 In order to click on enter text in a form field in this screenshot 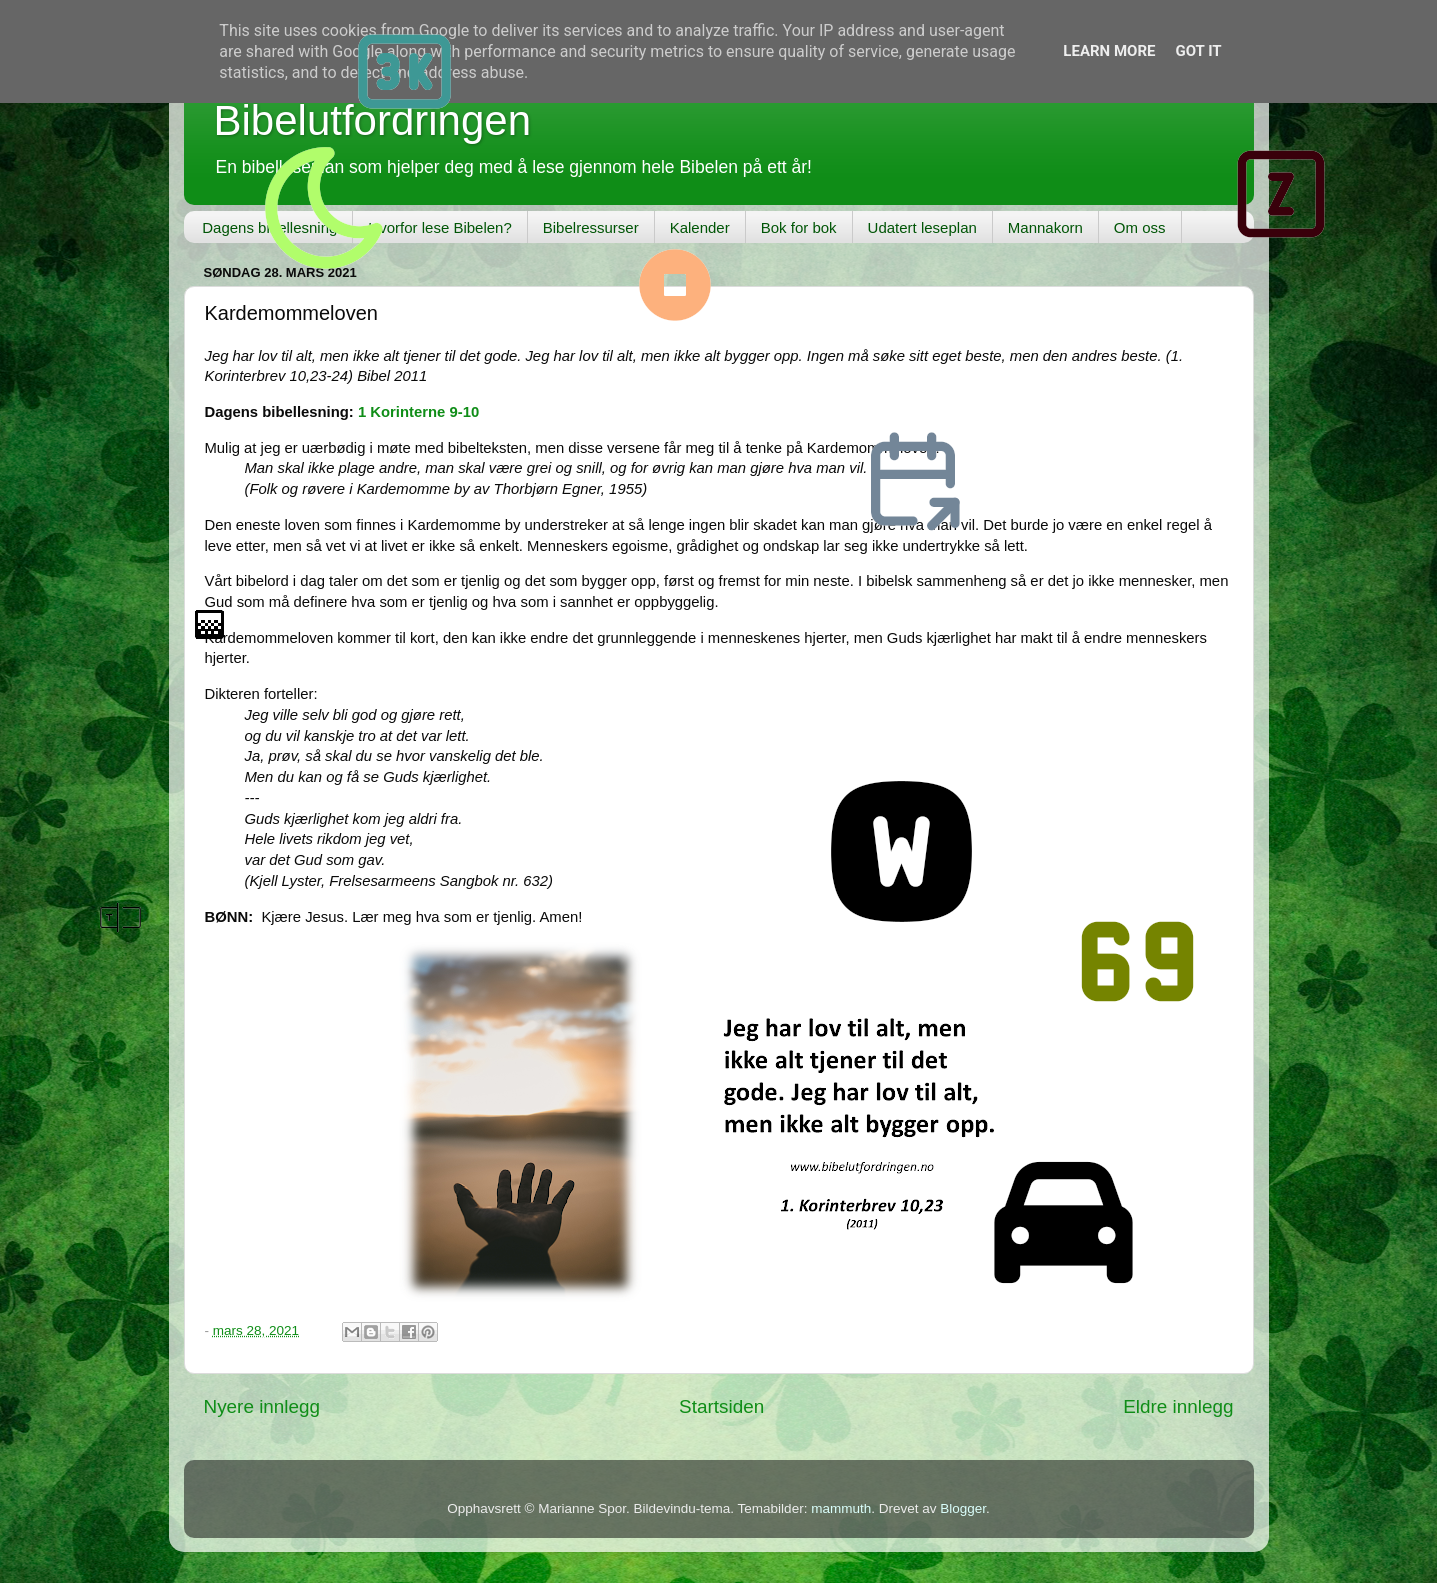, I will do `click(120, 917)`.